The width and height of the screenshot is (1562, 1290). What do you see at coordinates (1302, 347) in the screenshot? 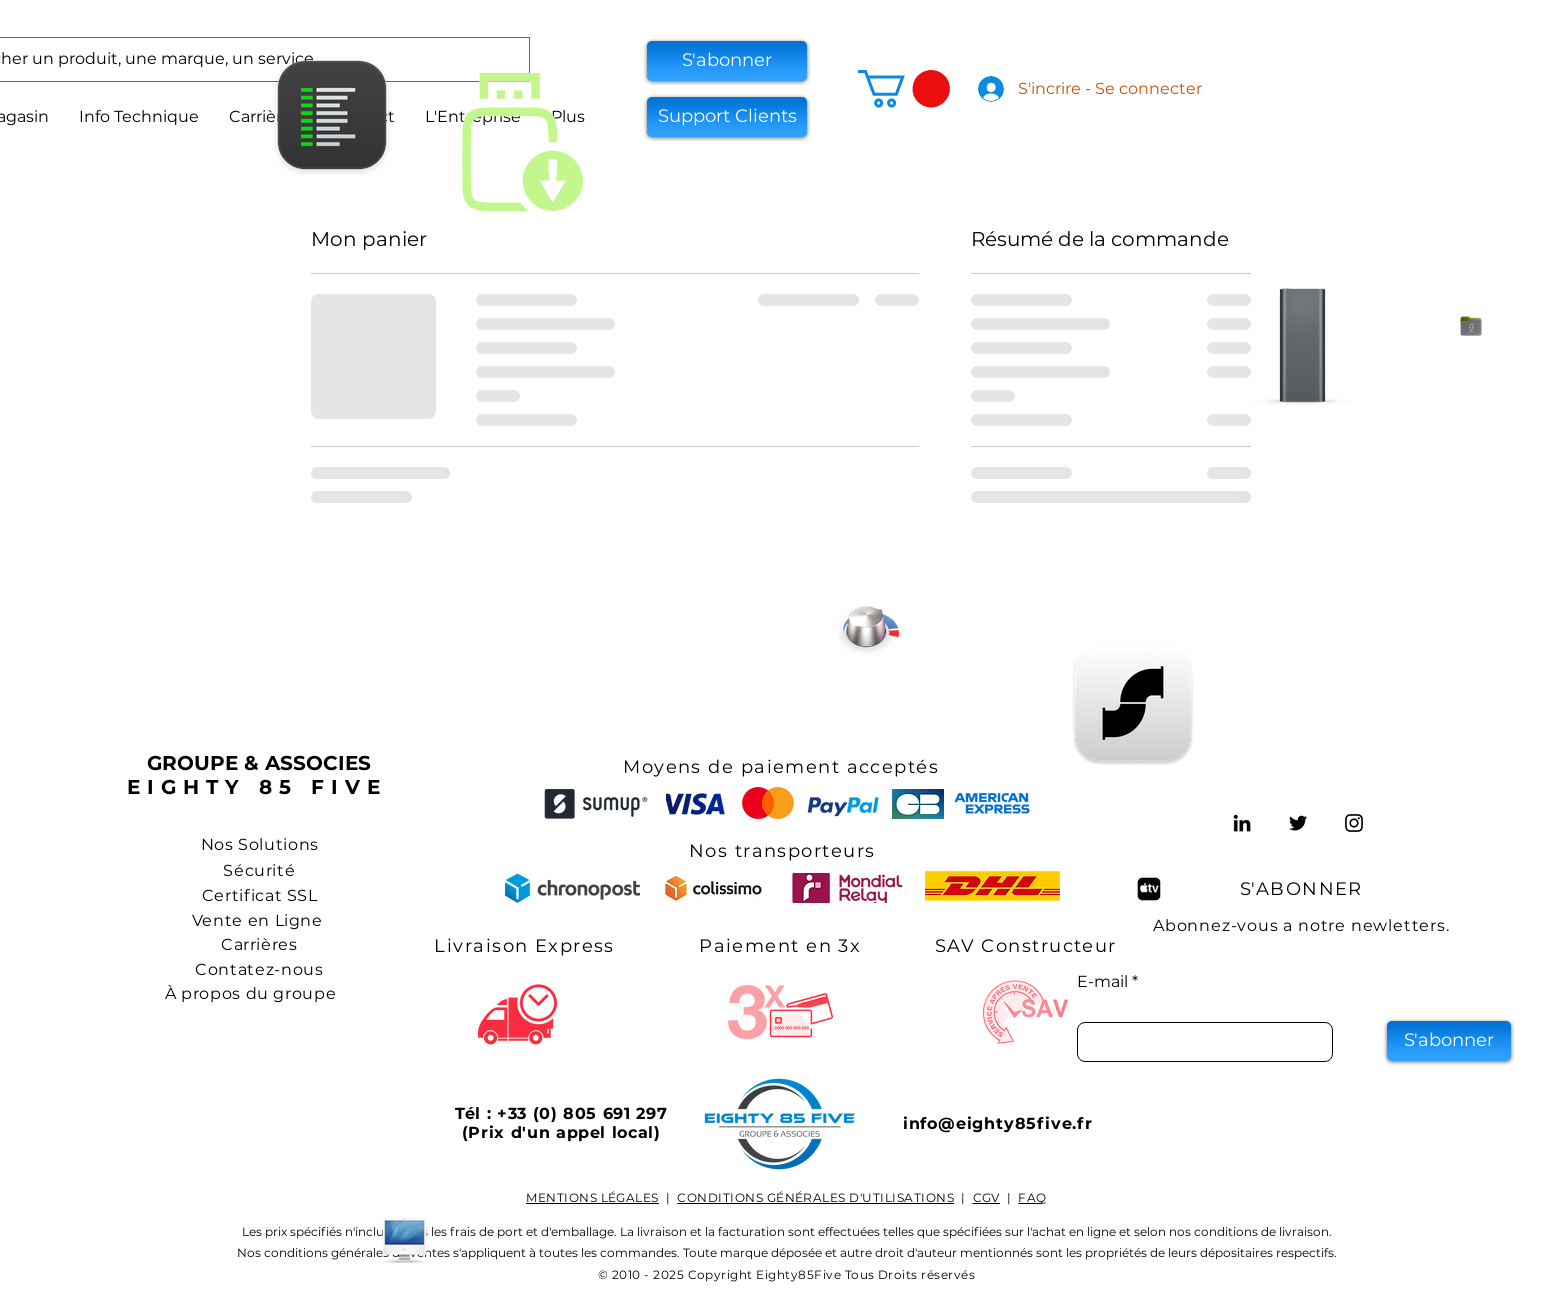
I see `iPod nano device connected` at bounding box center [1302, 347].